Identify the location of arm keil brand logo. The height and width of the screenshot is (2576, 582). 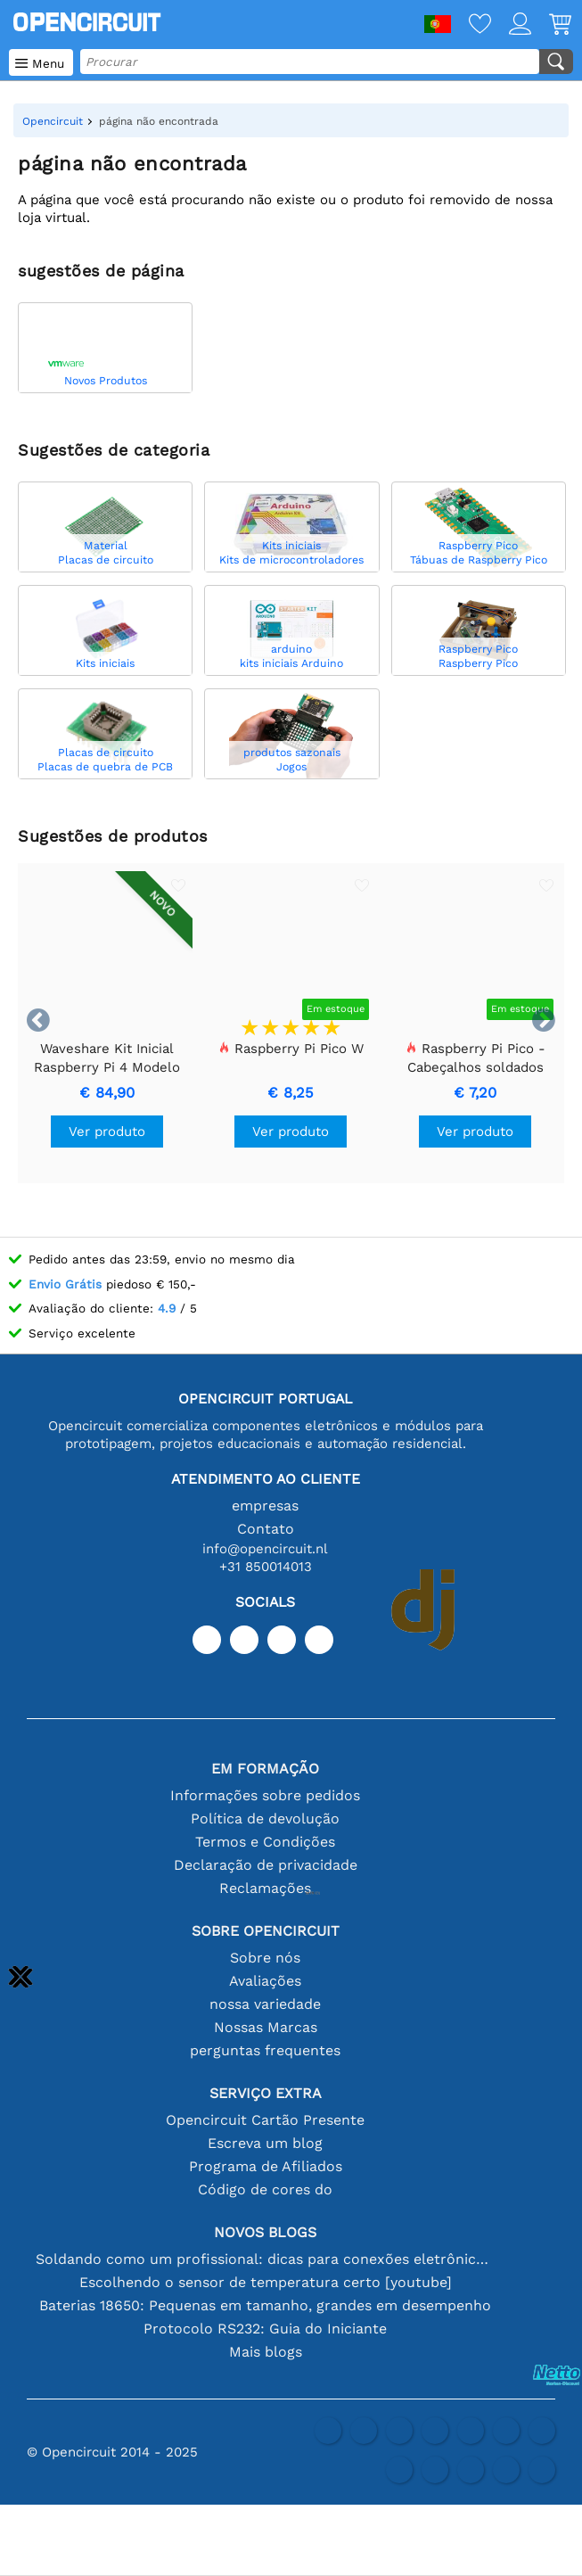
(313, 1893).